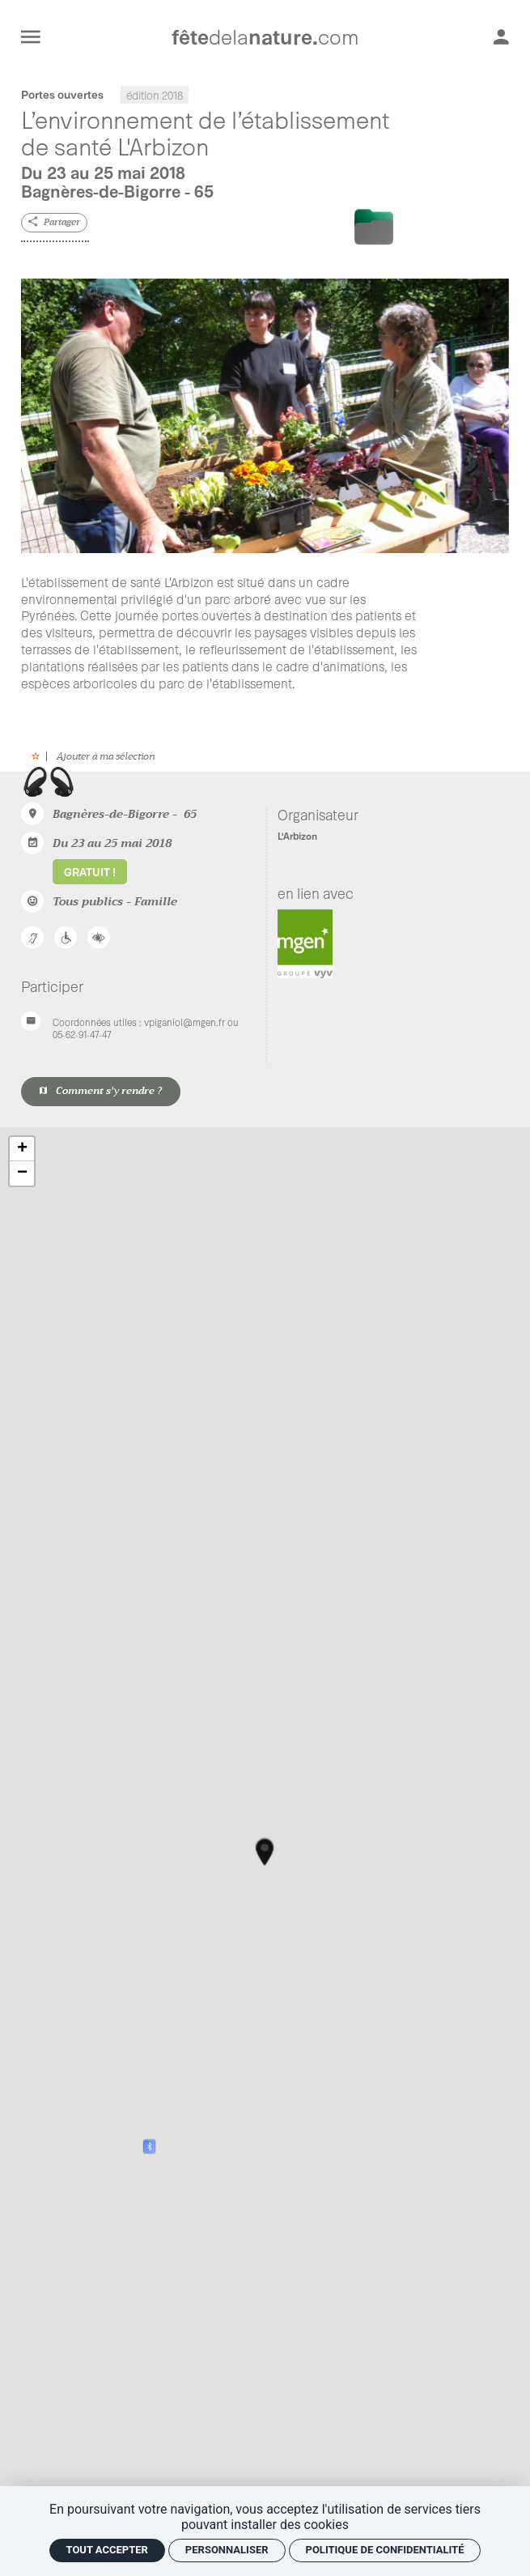  I want to click on indicates a folder is ready to accept a dropped file, so click(374, 227).